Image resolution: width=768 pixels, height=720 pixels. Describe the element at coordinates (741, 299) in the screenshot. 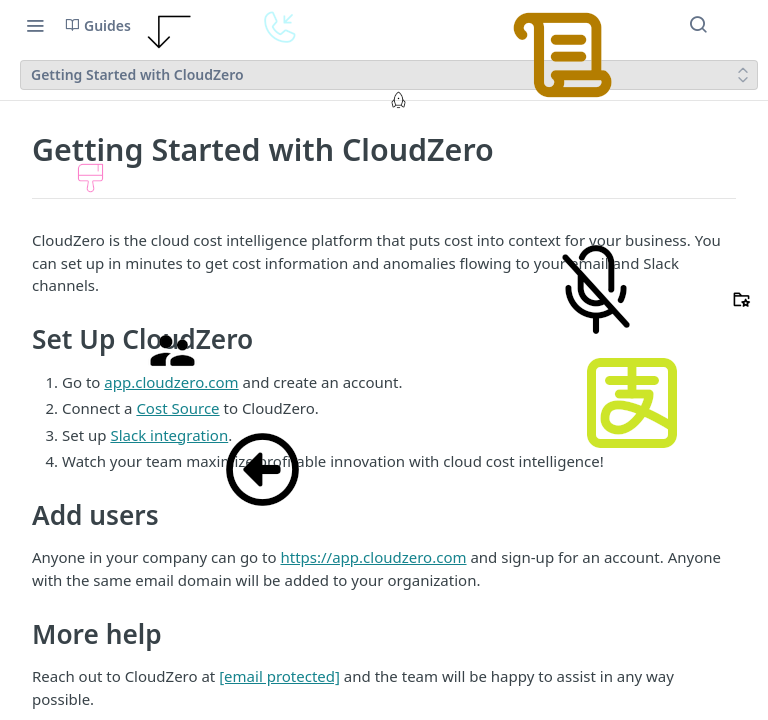

I see `access your favorite or starred folders` at that location.